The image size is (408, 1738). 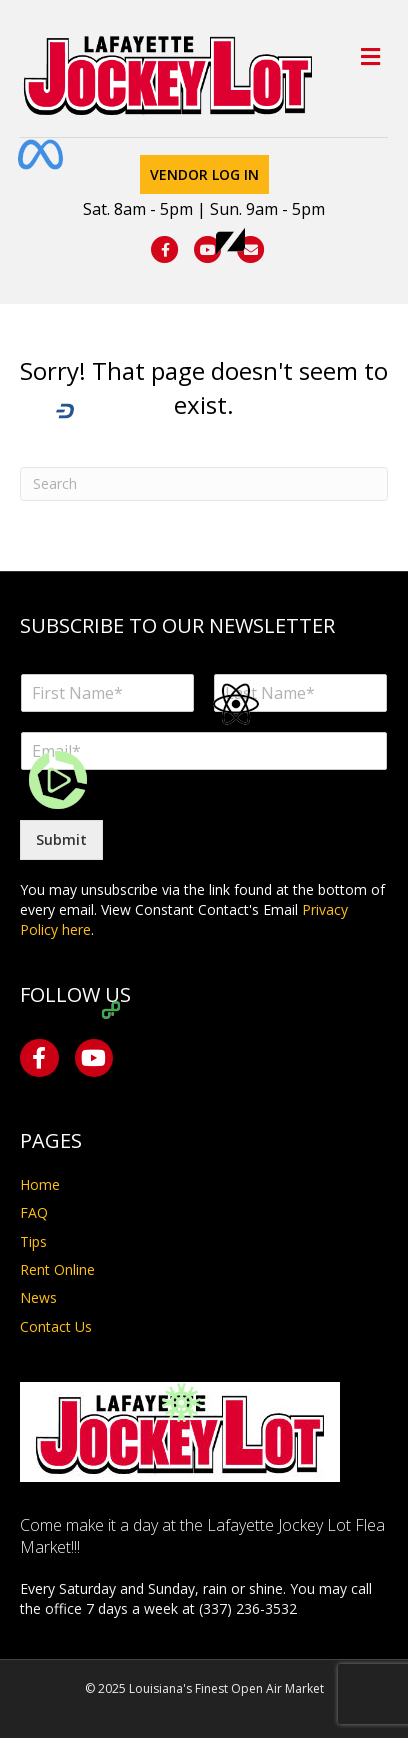 I want to click on Meta company logo, so click(x=40, y=154).